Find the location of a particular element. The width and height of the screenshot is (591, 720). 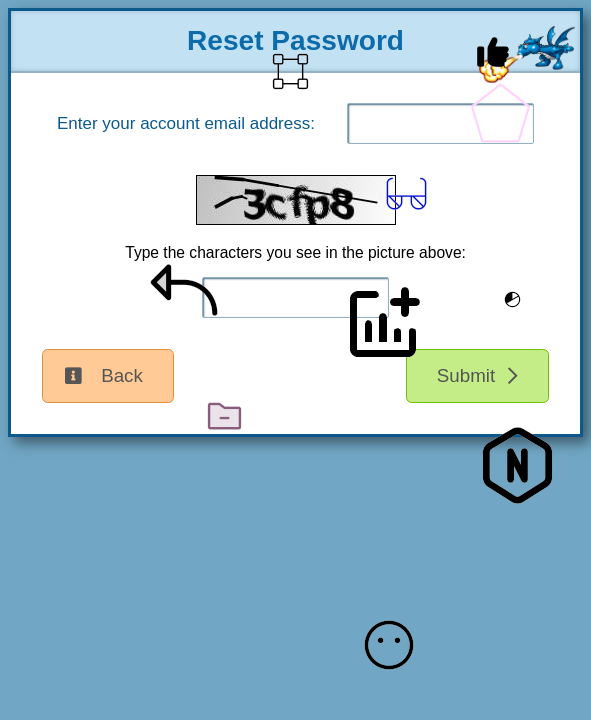

like or upvote content is located at coordinates (493, 52).